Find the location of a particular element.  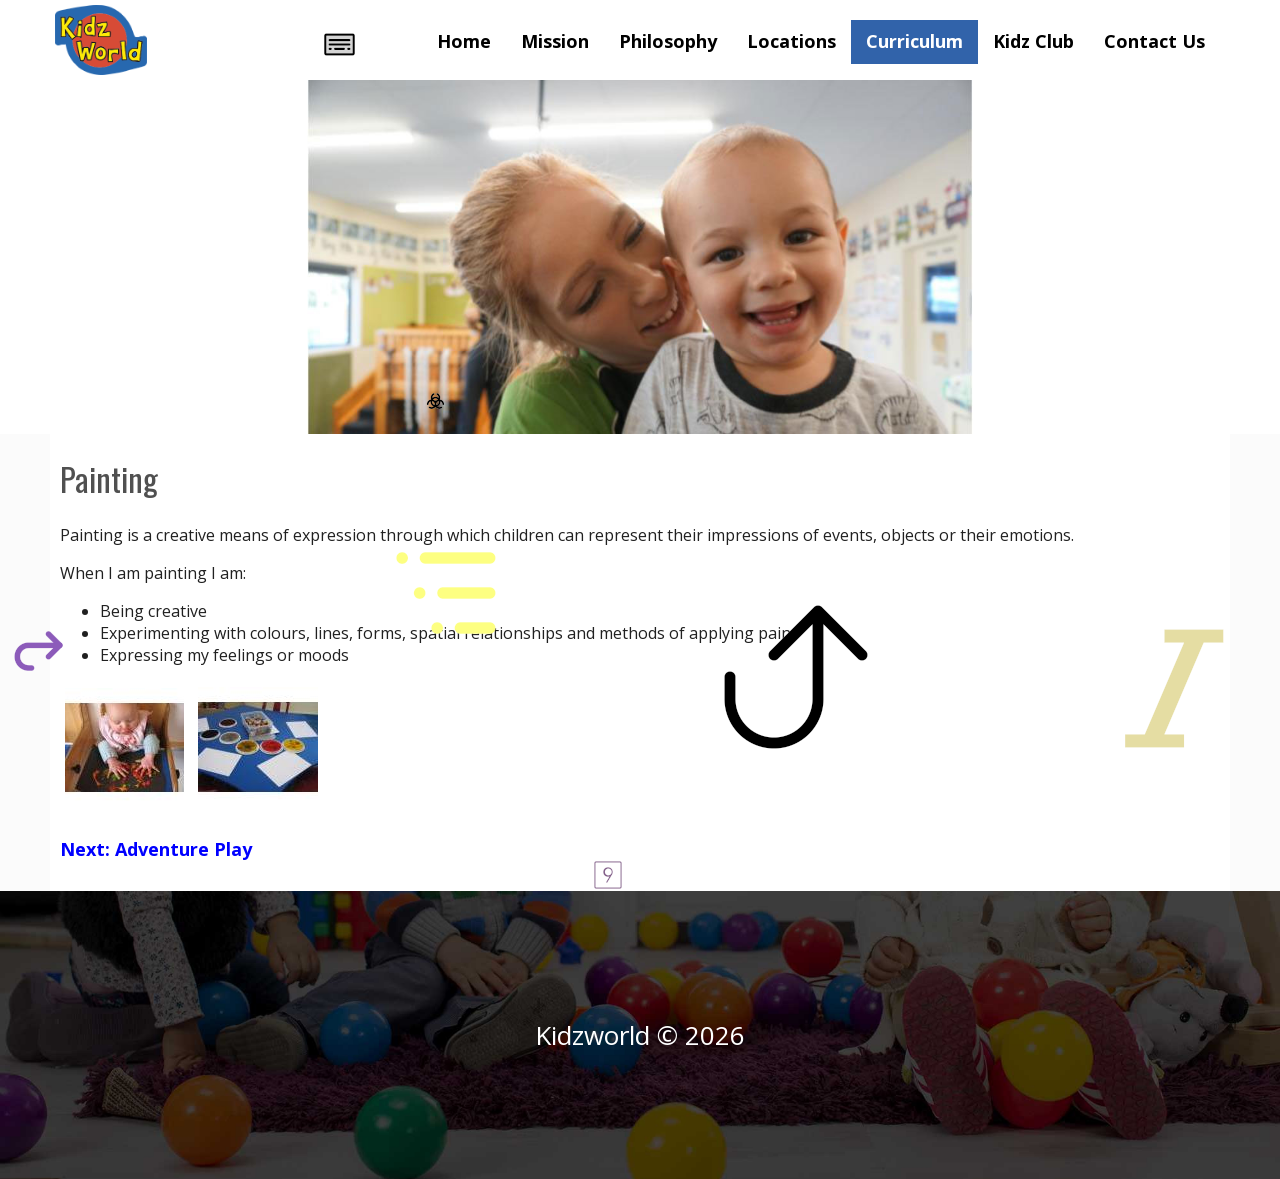

forward a message or email is located at coordinates (40, 651).